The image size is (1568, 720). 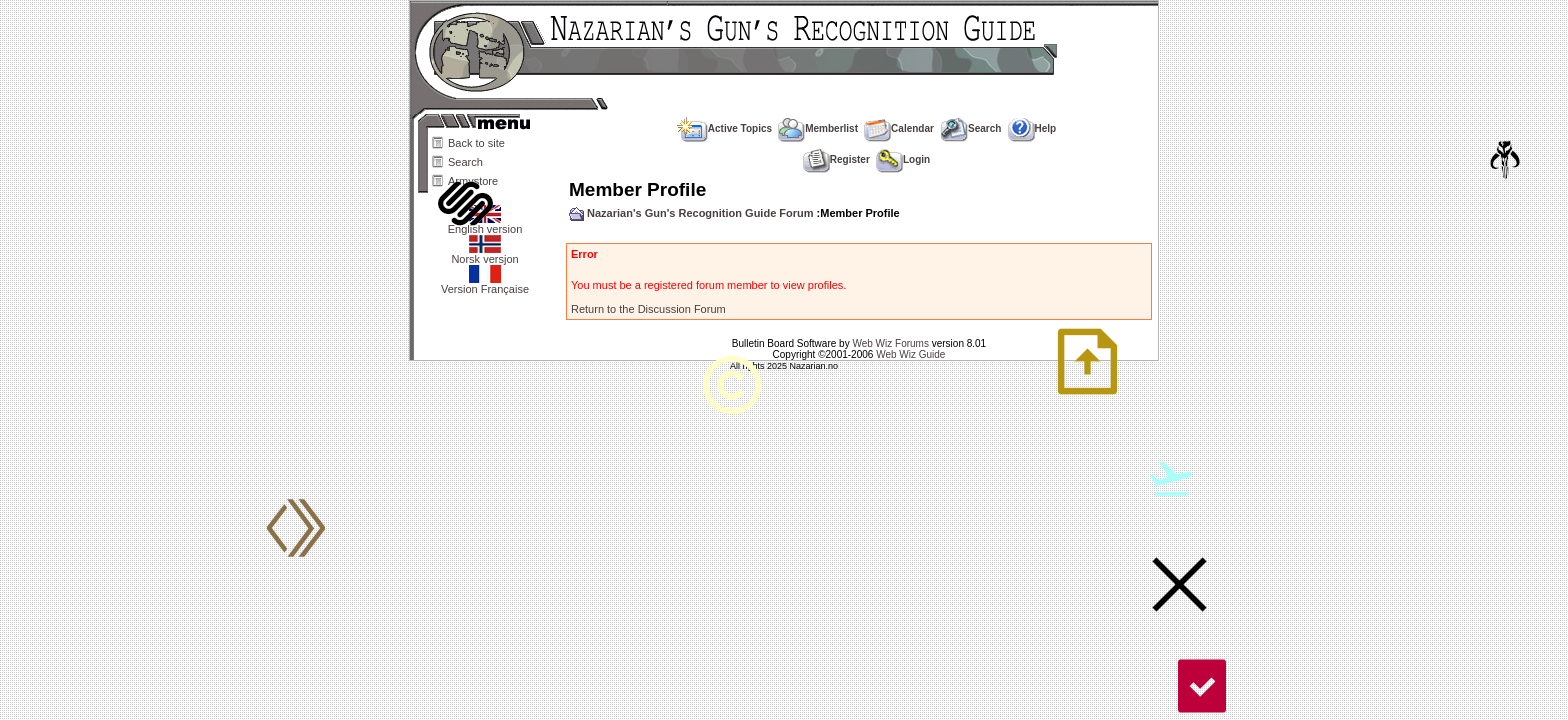 I want to click on the mandalorian logo from star wars, so click(x=1505, y=160).